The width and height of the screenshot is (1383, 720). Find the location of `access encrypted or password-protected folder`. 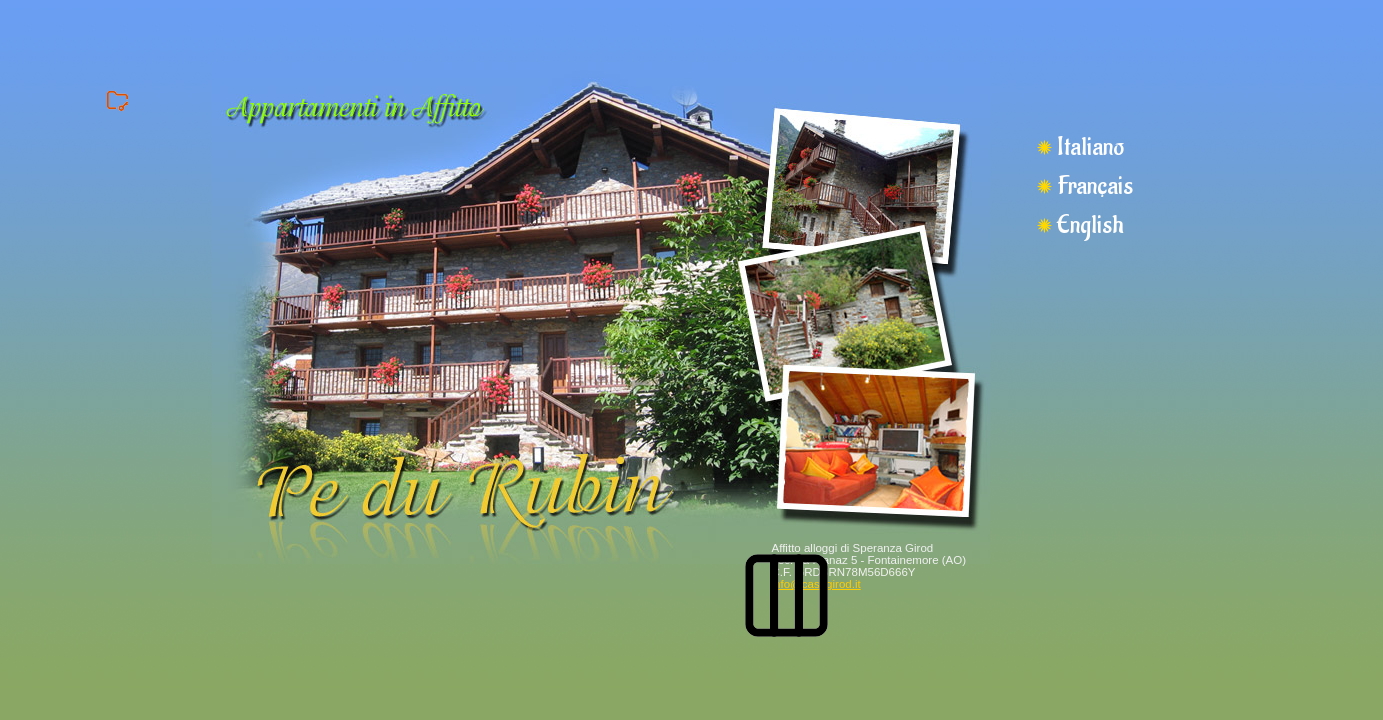

access encrypted or password-protected folder is located at coordinates (117, 100).